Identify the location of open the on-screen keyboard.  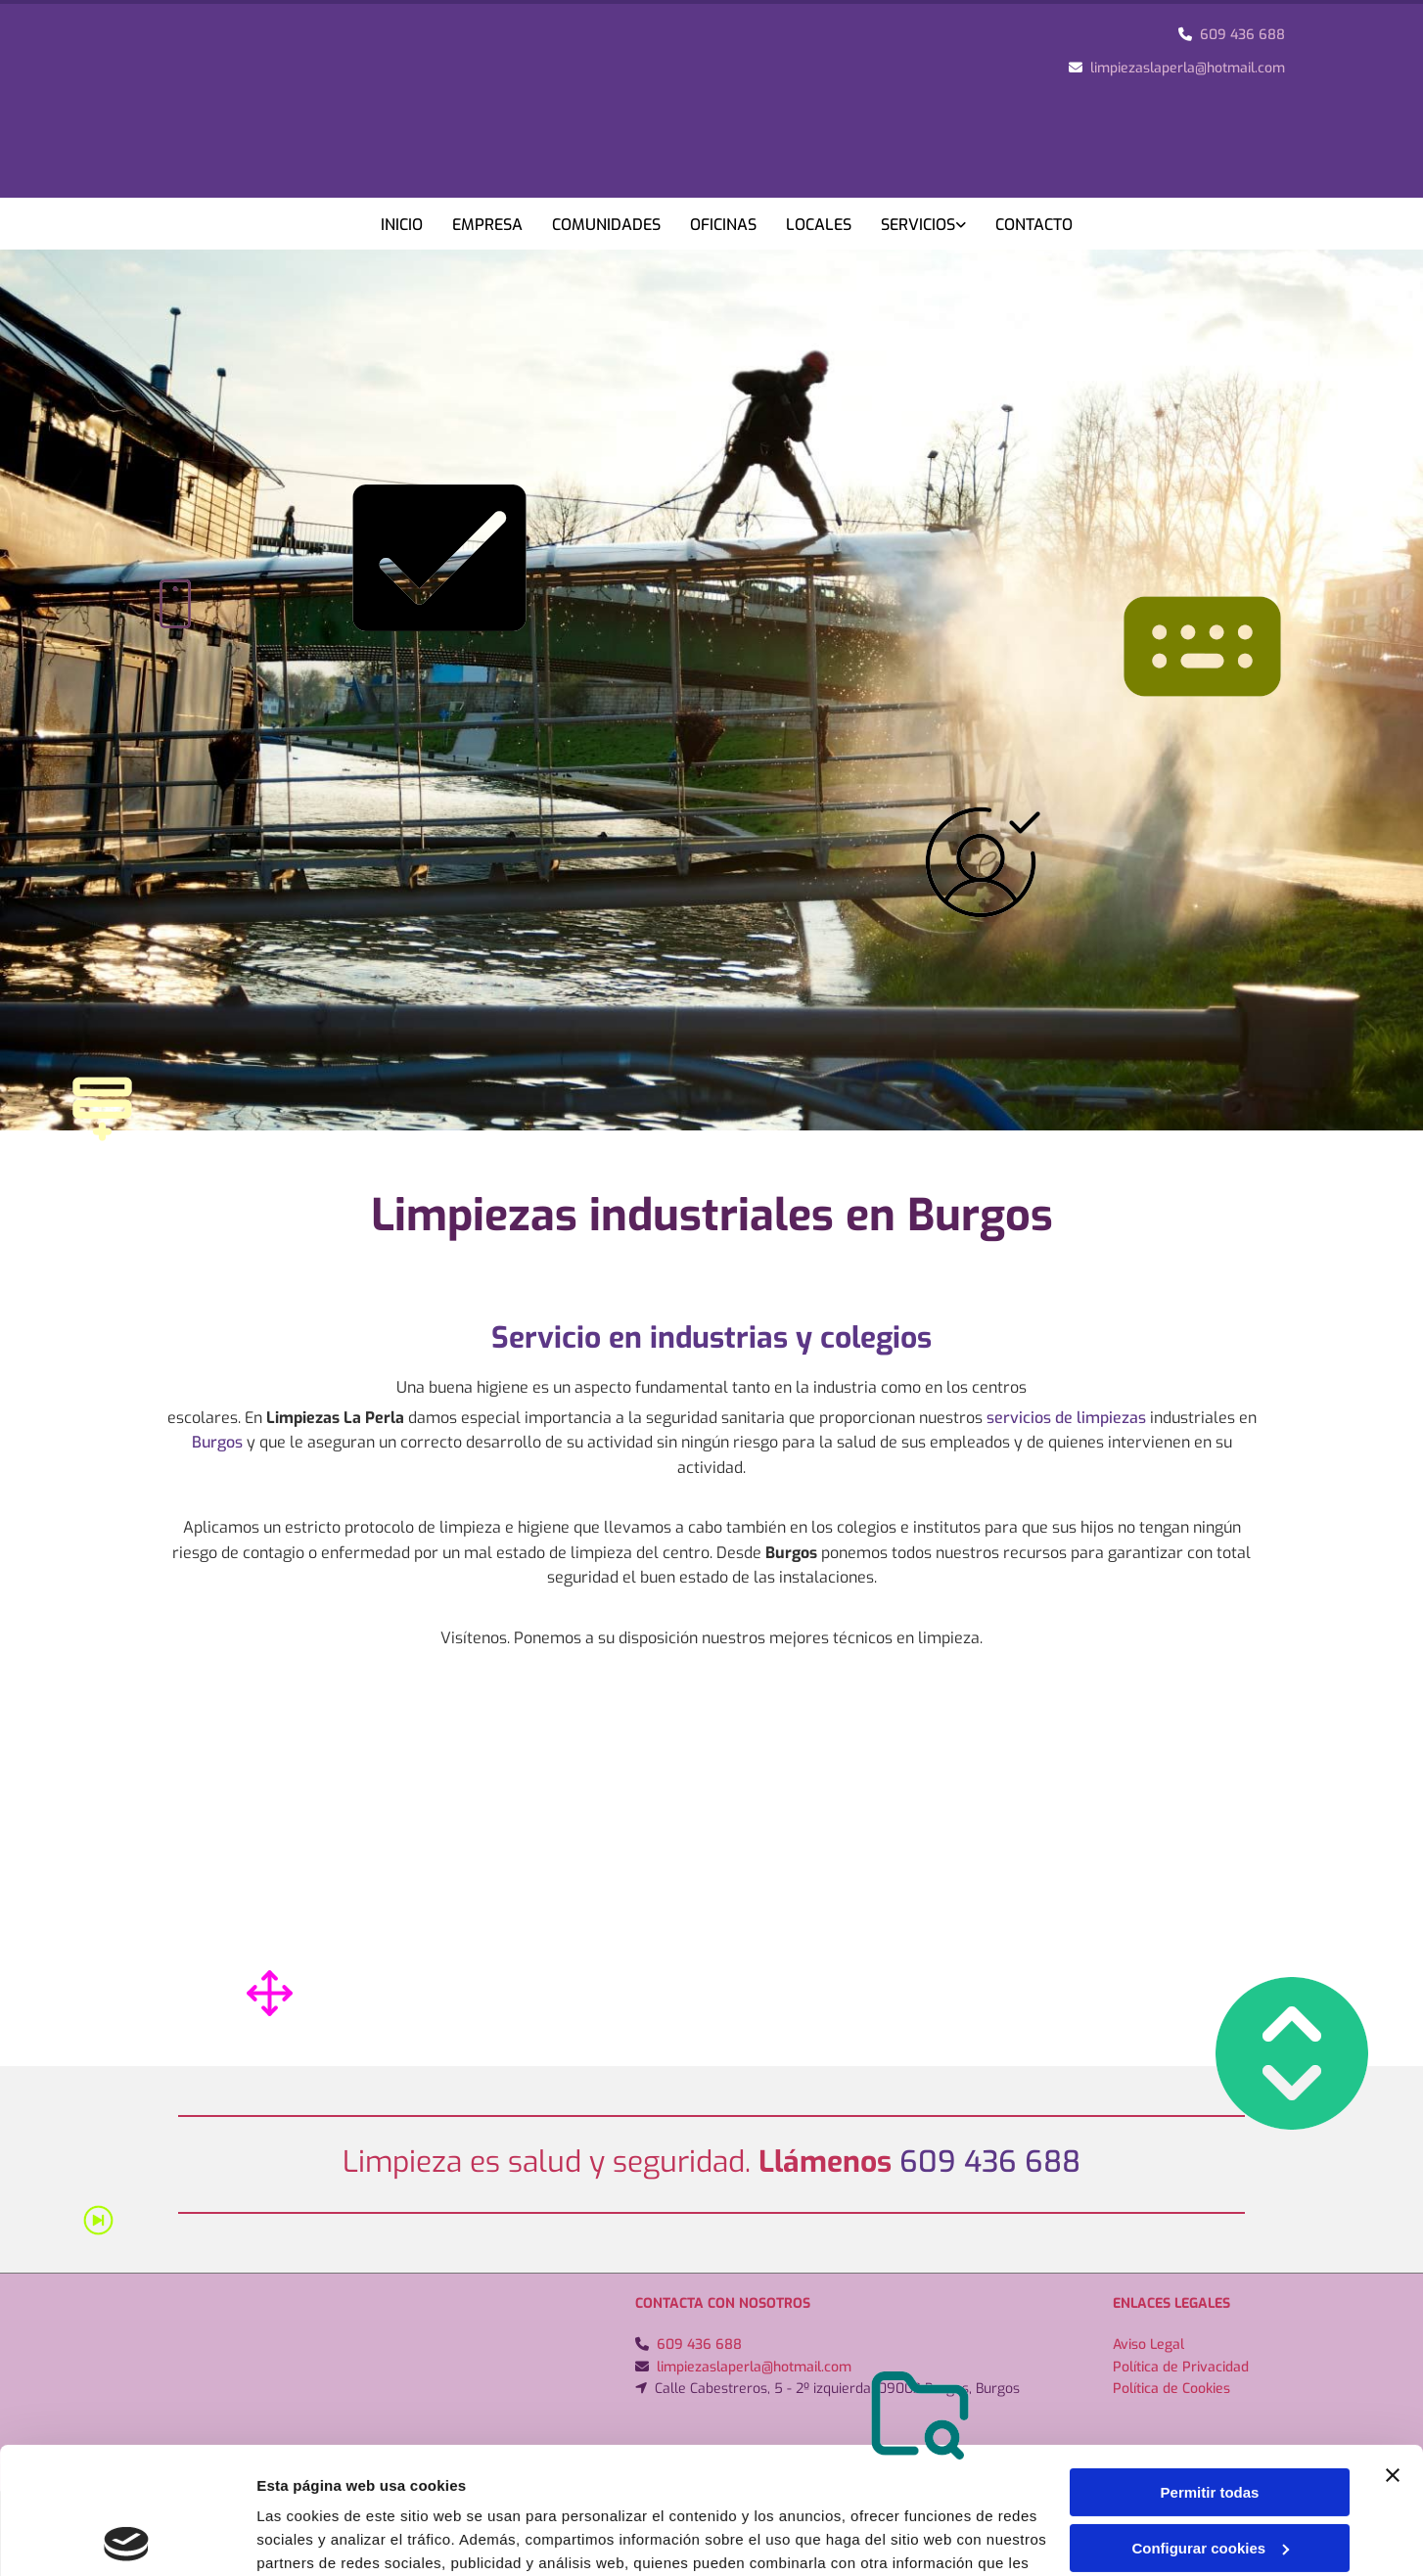
(1202, 646).